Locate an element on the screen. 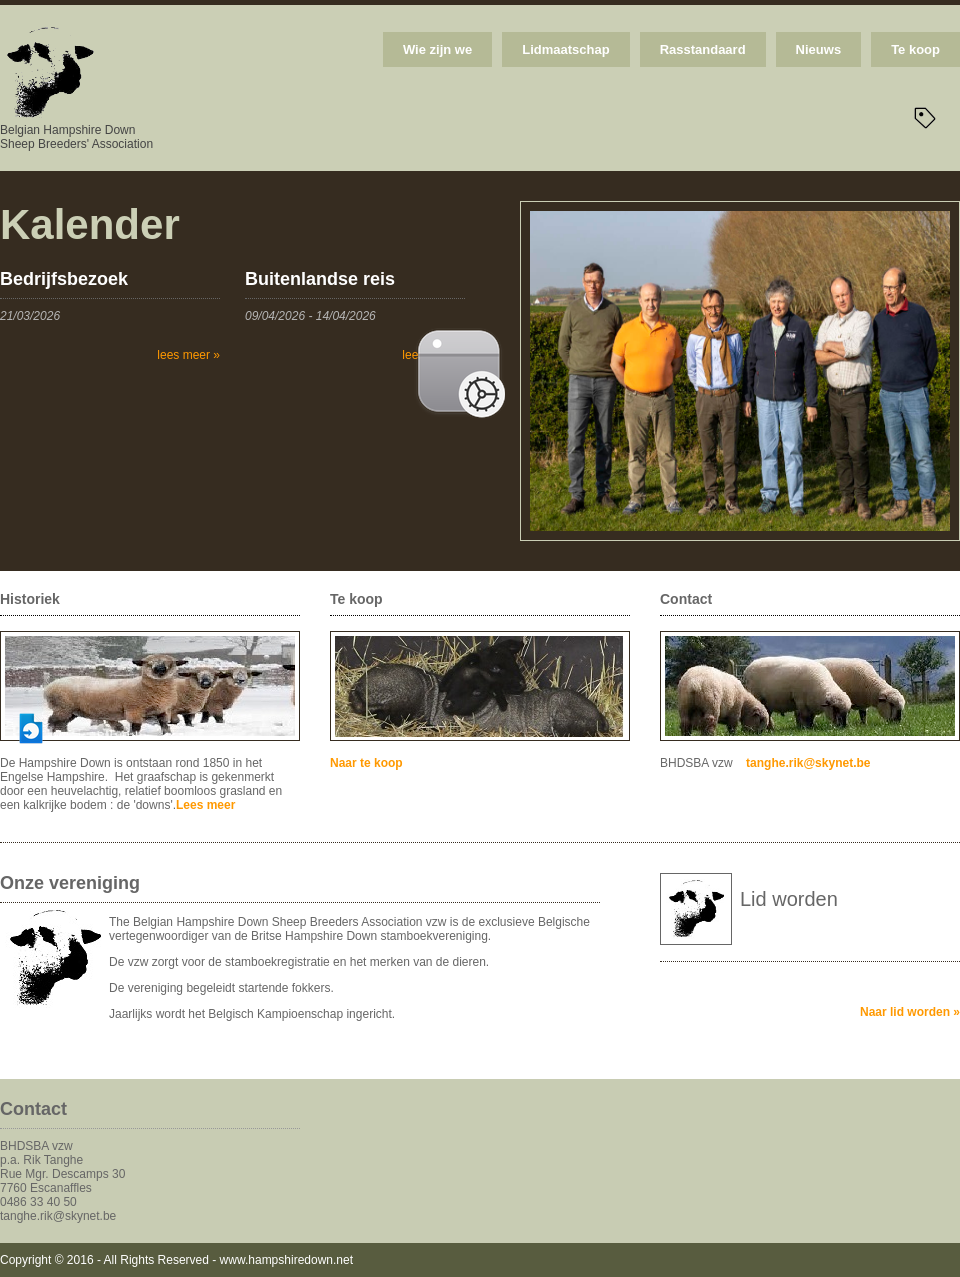  a gdscript source code file is located at coordinates (31, 729).